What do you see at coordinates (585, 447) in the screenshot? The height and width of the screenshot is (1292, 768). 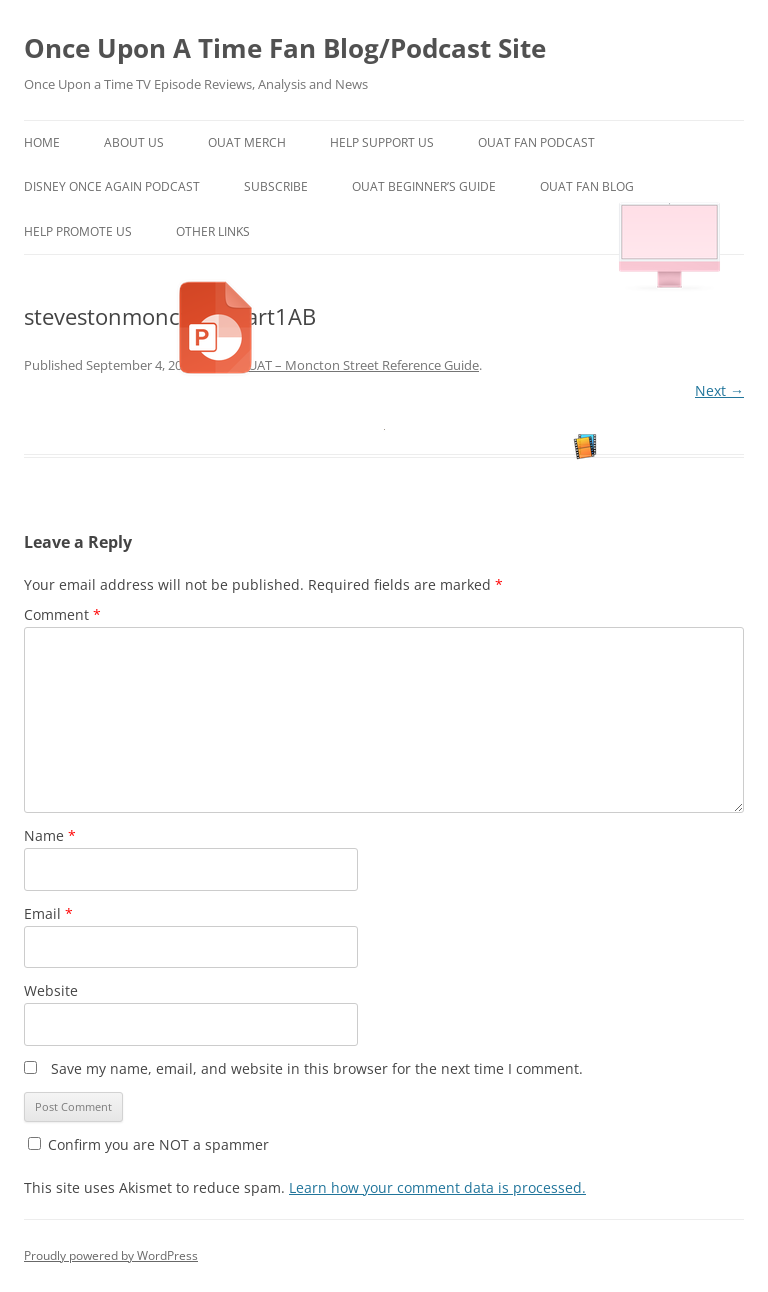 I see `open iMovie library` at bounding box center [585, 447].